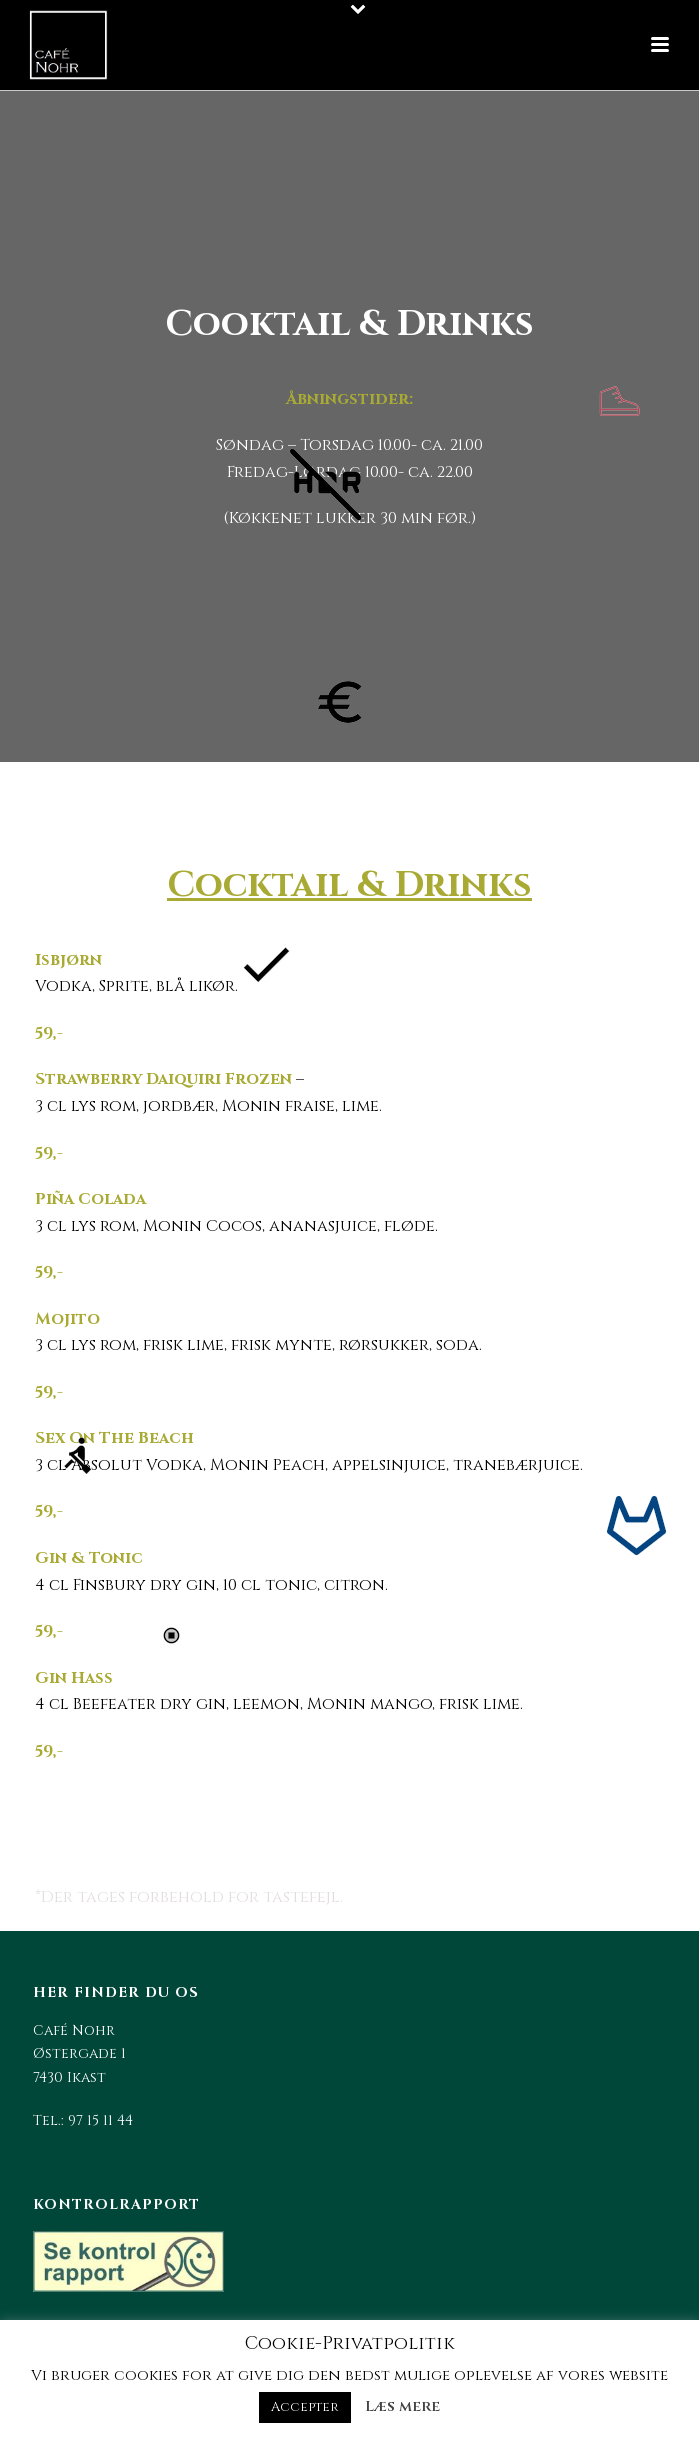  I want to click on confirm or submit an action, so click(266, 964).